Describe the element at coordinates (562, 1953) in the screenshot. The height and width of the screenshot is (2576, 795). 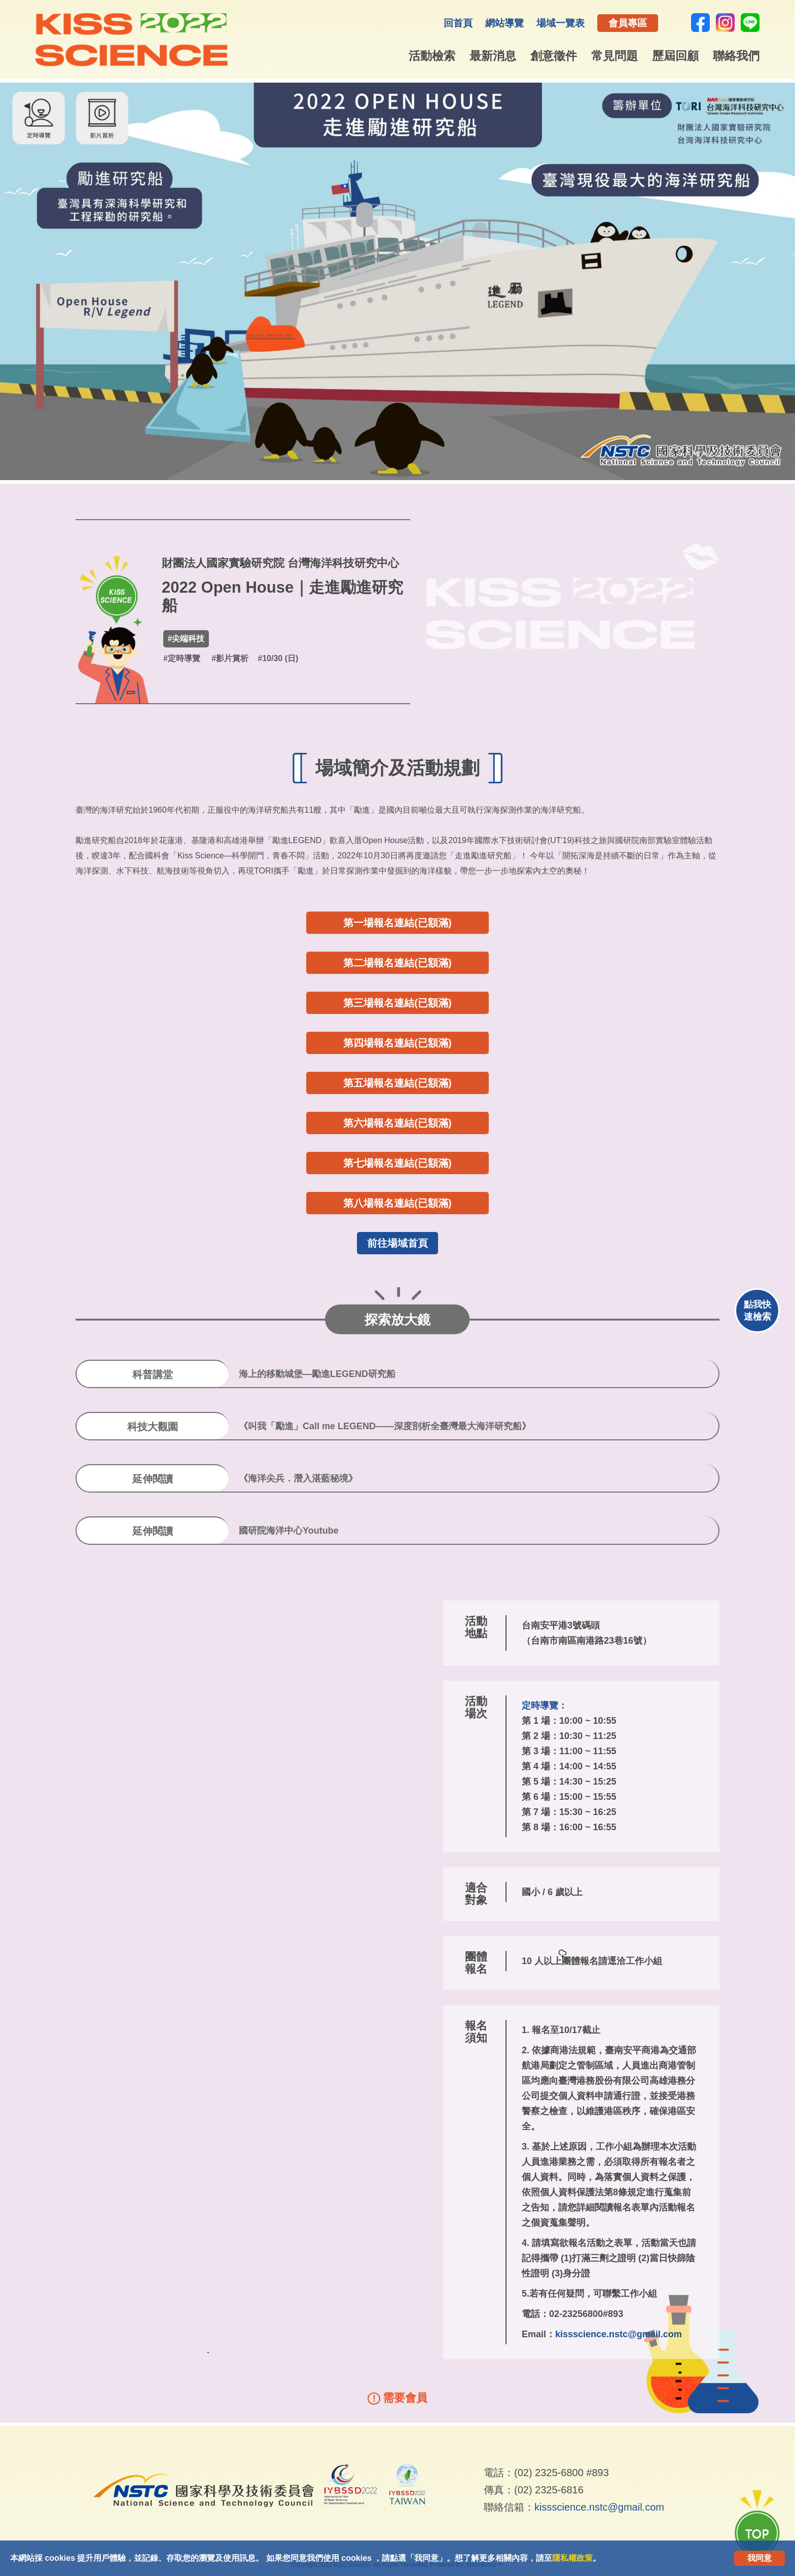
I see `indicates rainy weather conditions` at that location.